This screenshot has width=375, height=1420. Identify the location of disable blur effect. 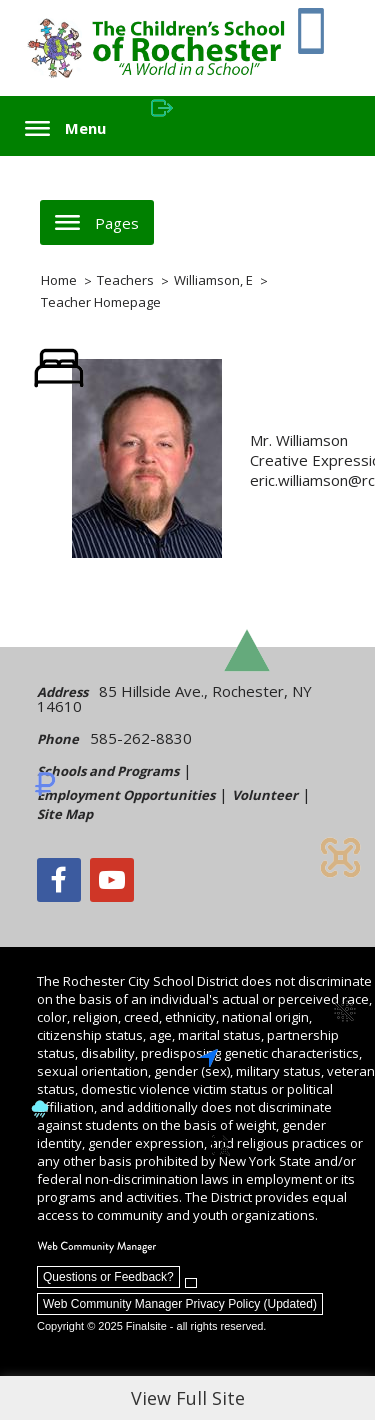
(345, 1011).